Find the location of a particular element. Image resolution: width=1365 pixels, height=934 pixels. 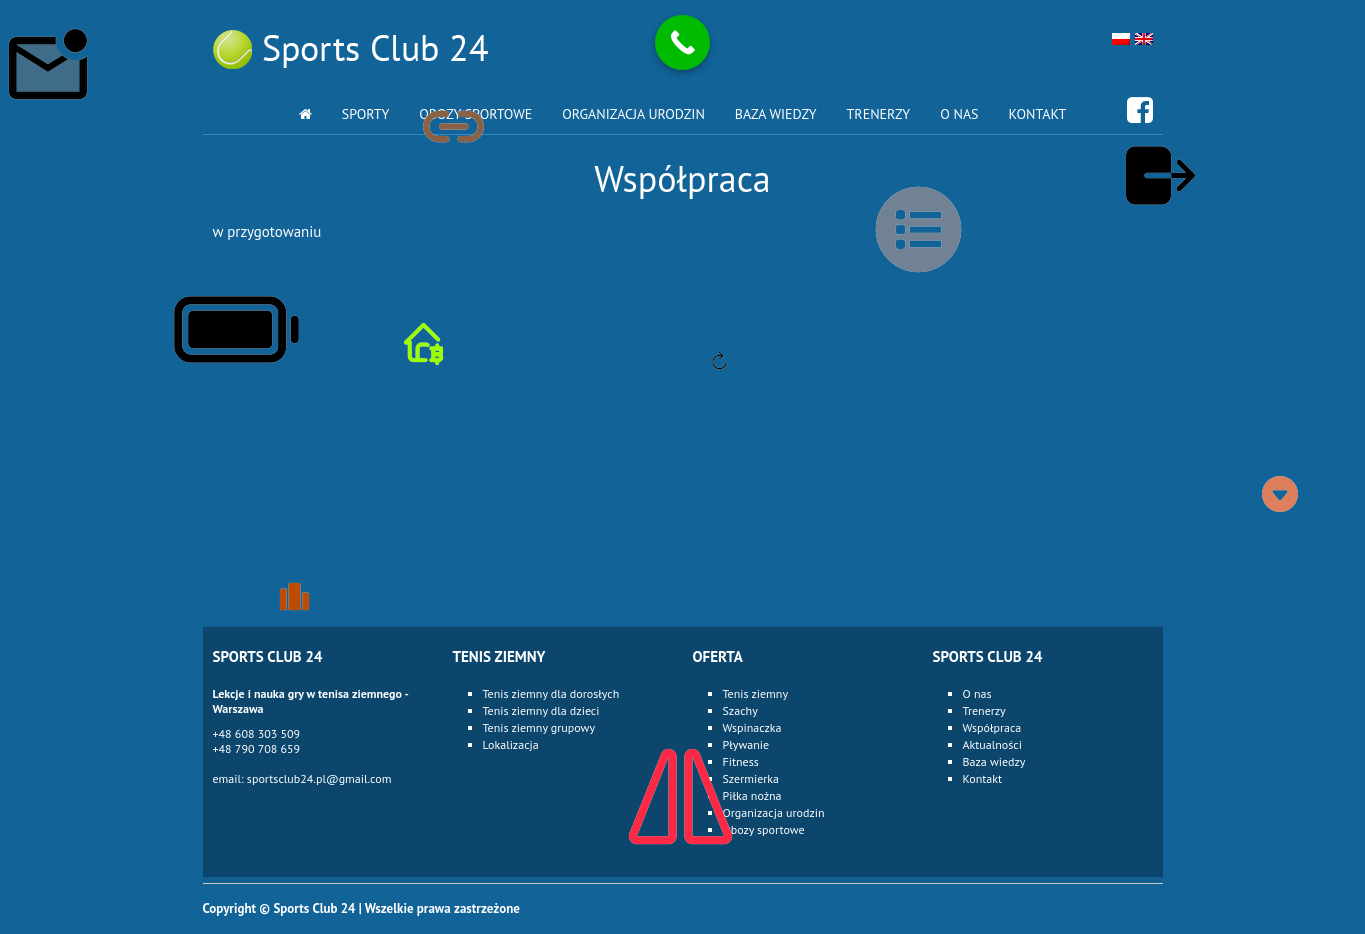

access bitcoin wallet or crypto home dashboard is located at coordinates (423, 342).